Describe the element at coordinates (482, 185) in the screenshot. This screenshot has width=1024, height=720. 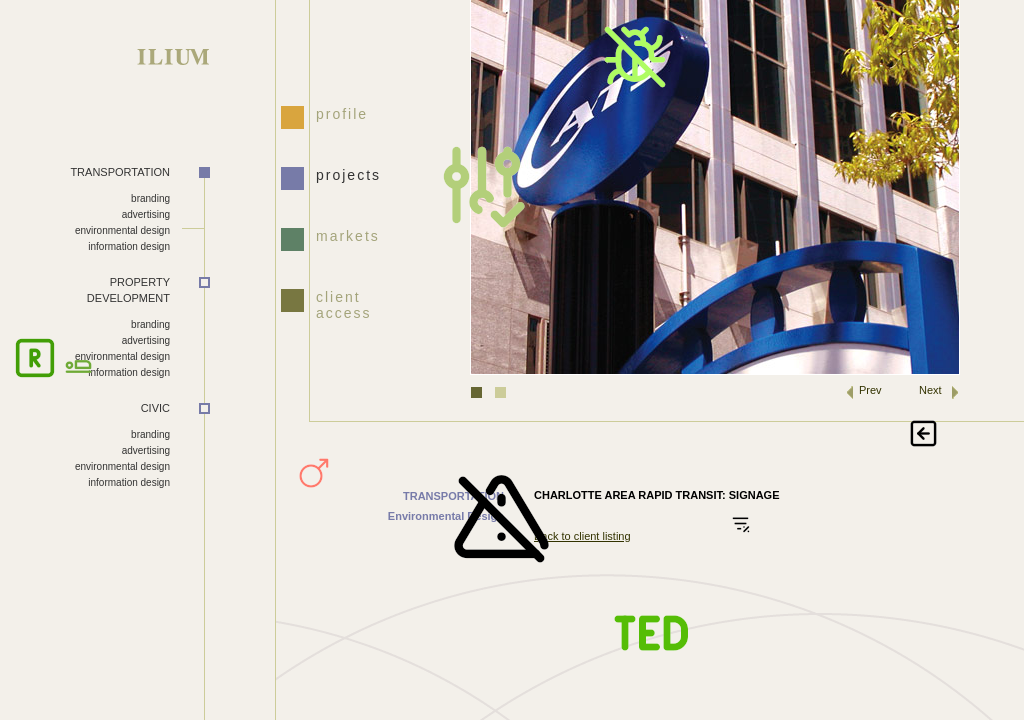
I see `settings saved successfully` at that location.